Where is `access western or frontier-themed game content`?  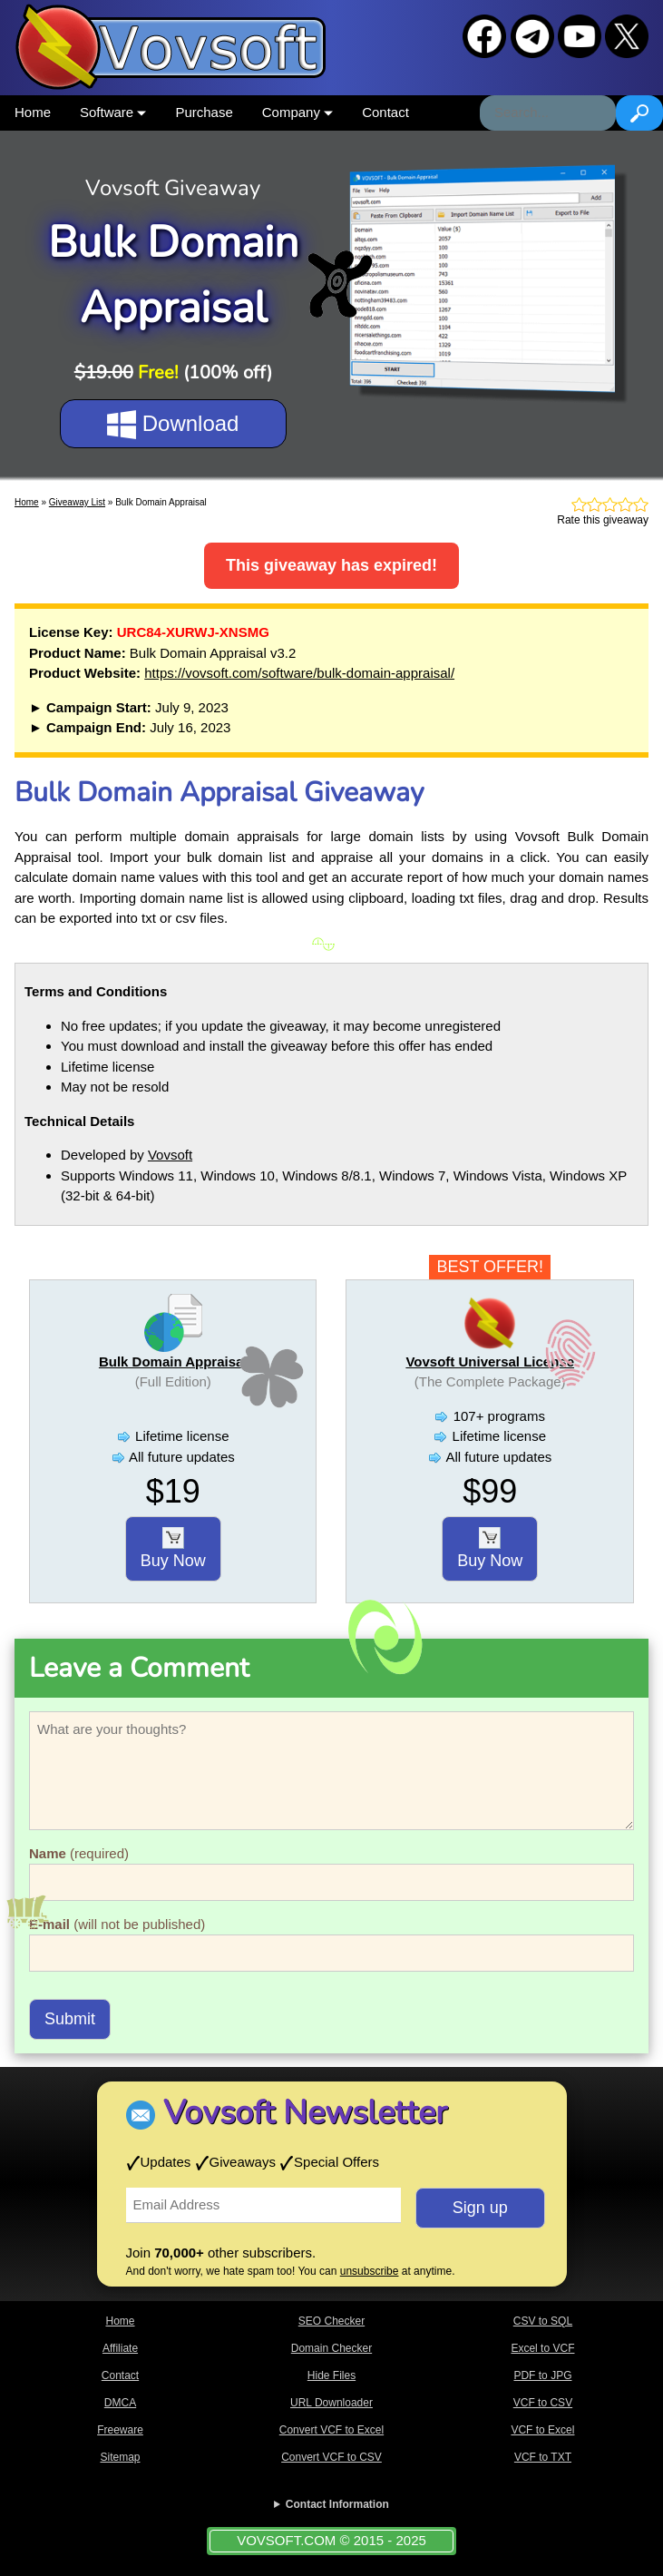 access western or frontier-themed game content is located at coordinates (27, 1907).